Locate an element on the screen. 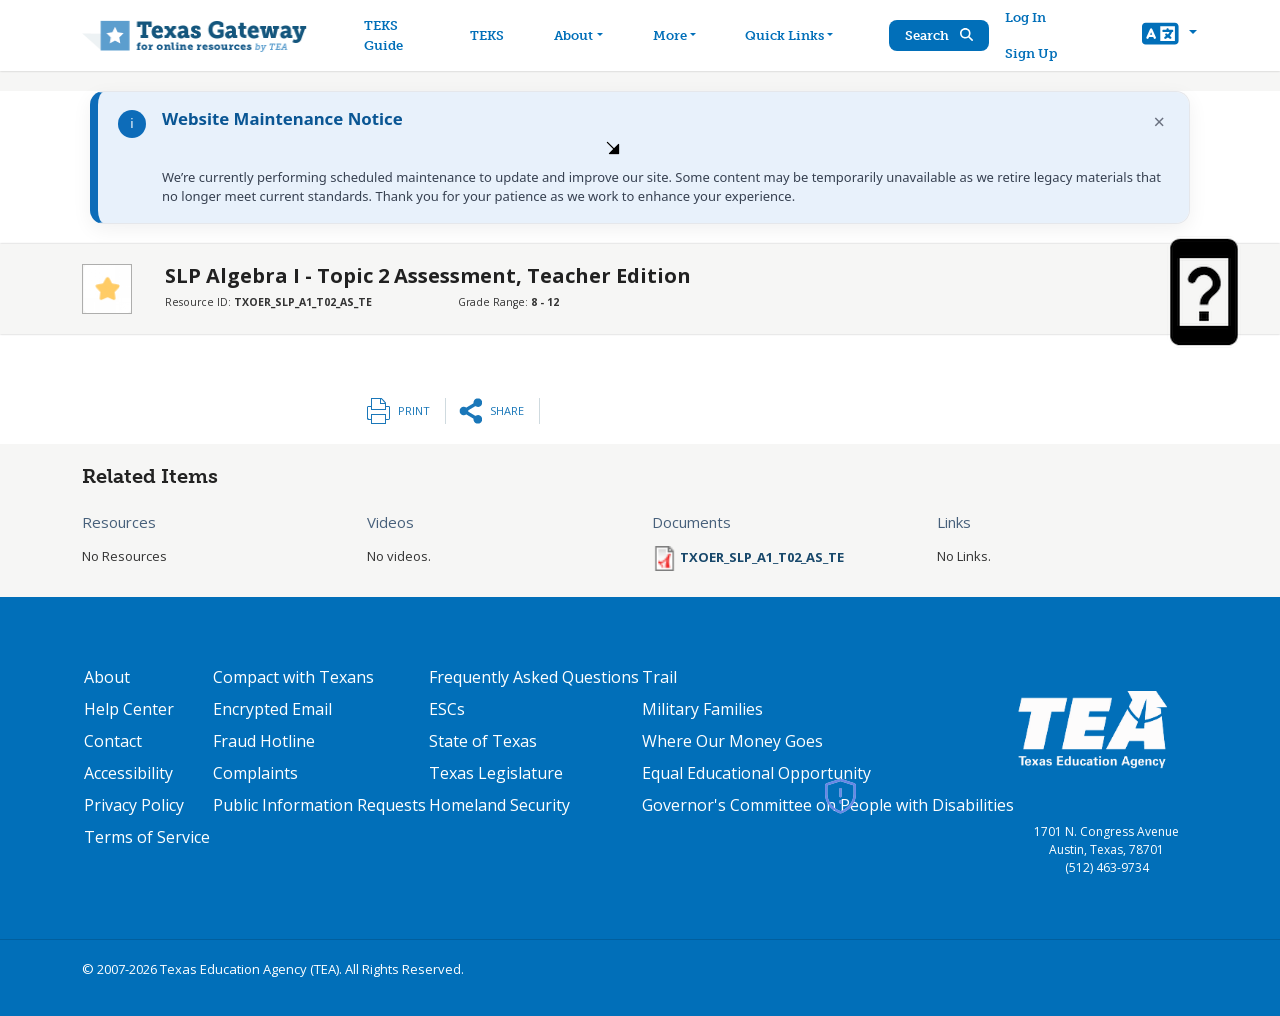  unknown or unrecognized device connected is located at coordinates (1204, 292).